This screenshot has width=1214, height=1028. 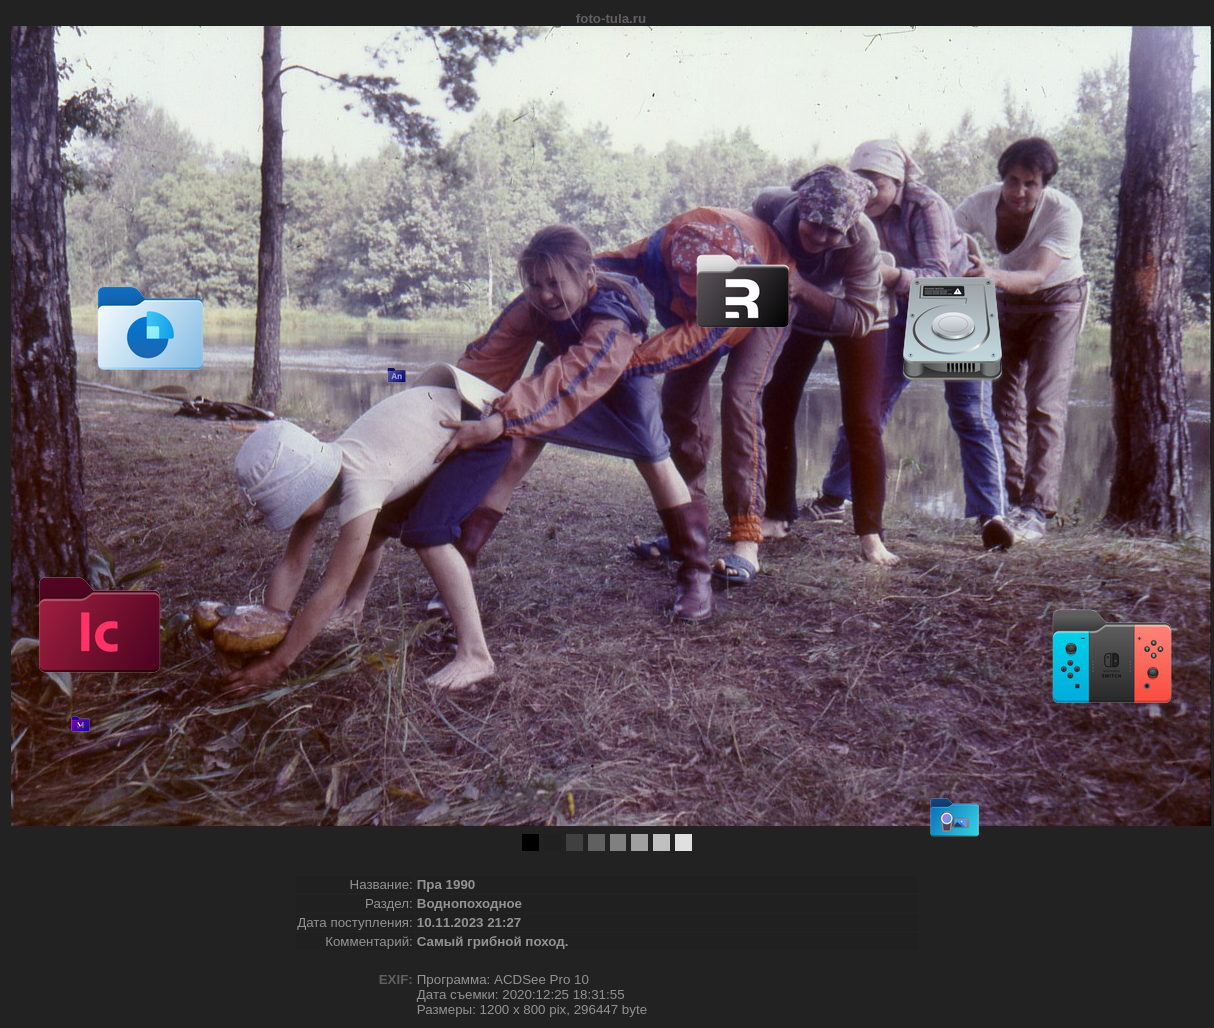 I want to click on open video recordings folder, so click(x=954, y=818).